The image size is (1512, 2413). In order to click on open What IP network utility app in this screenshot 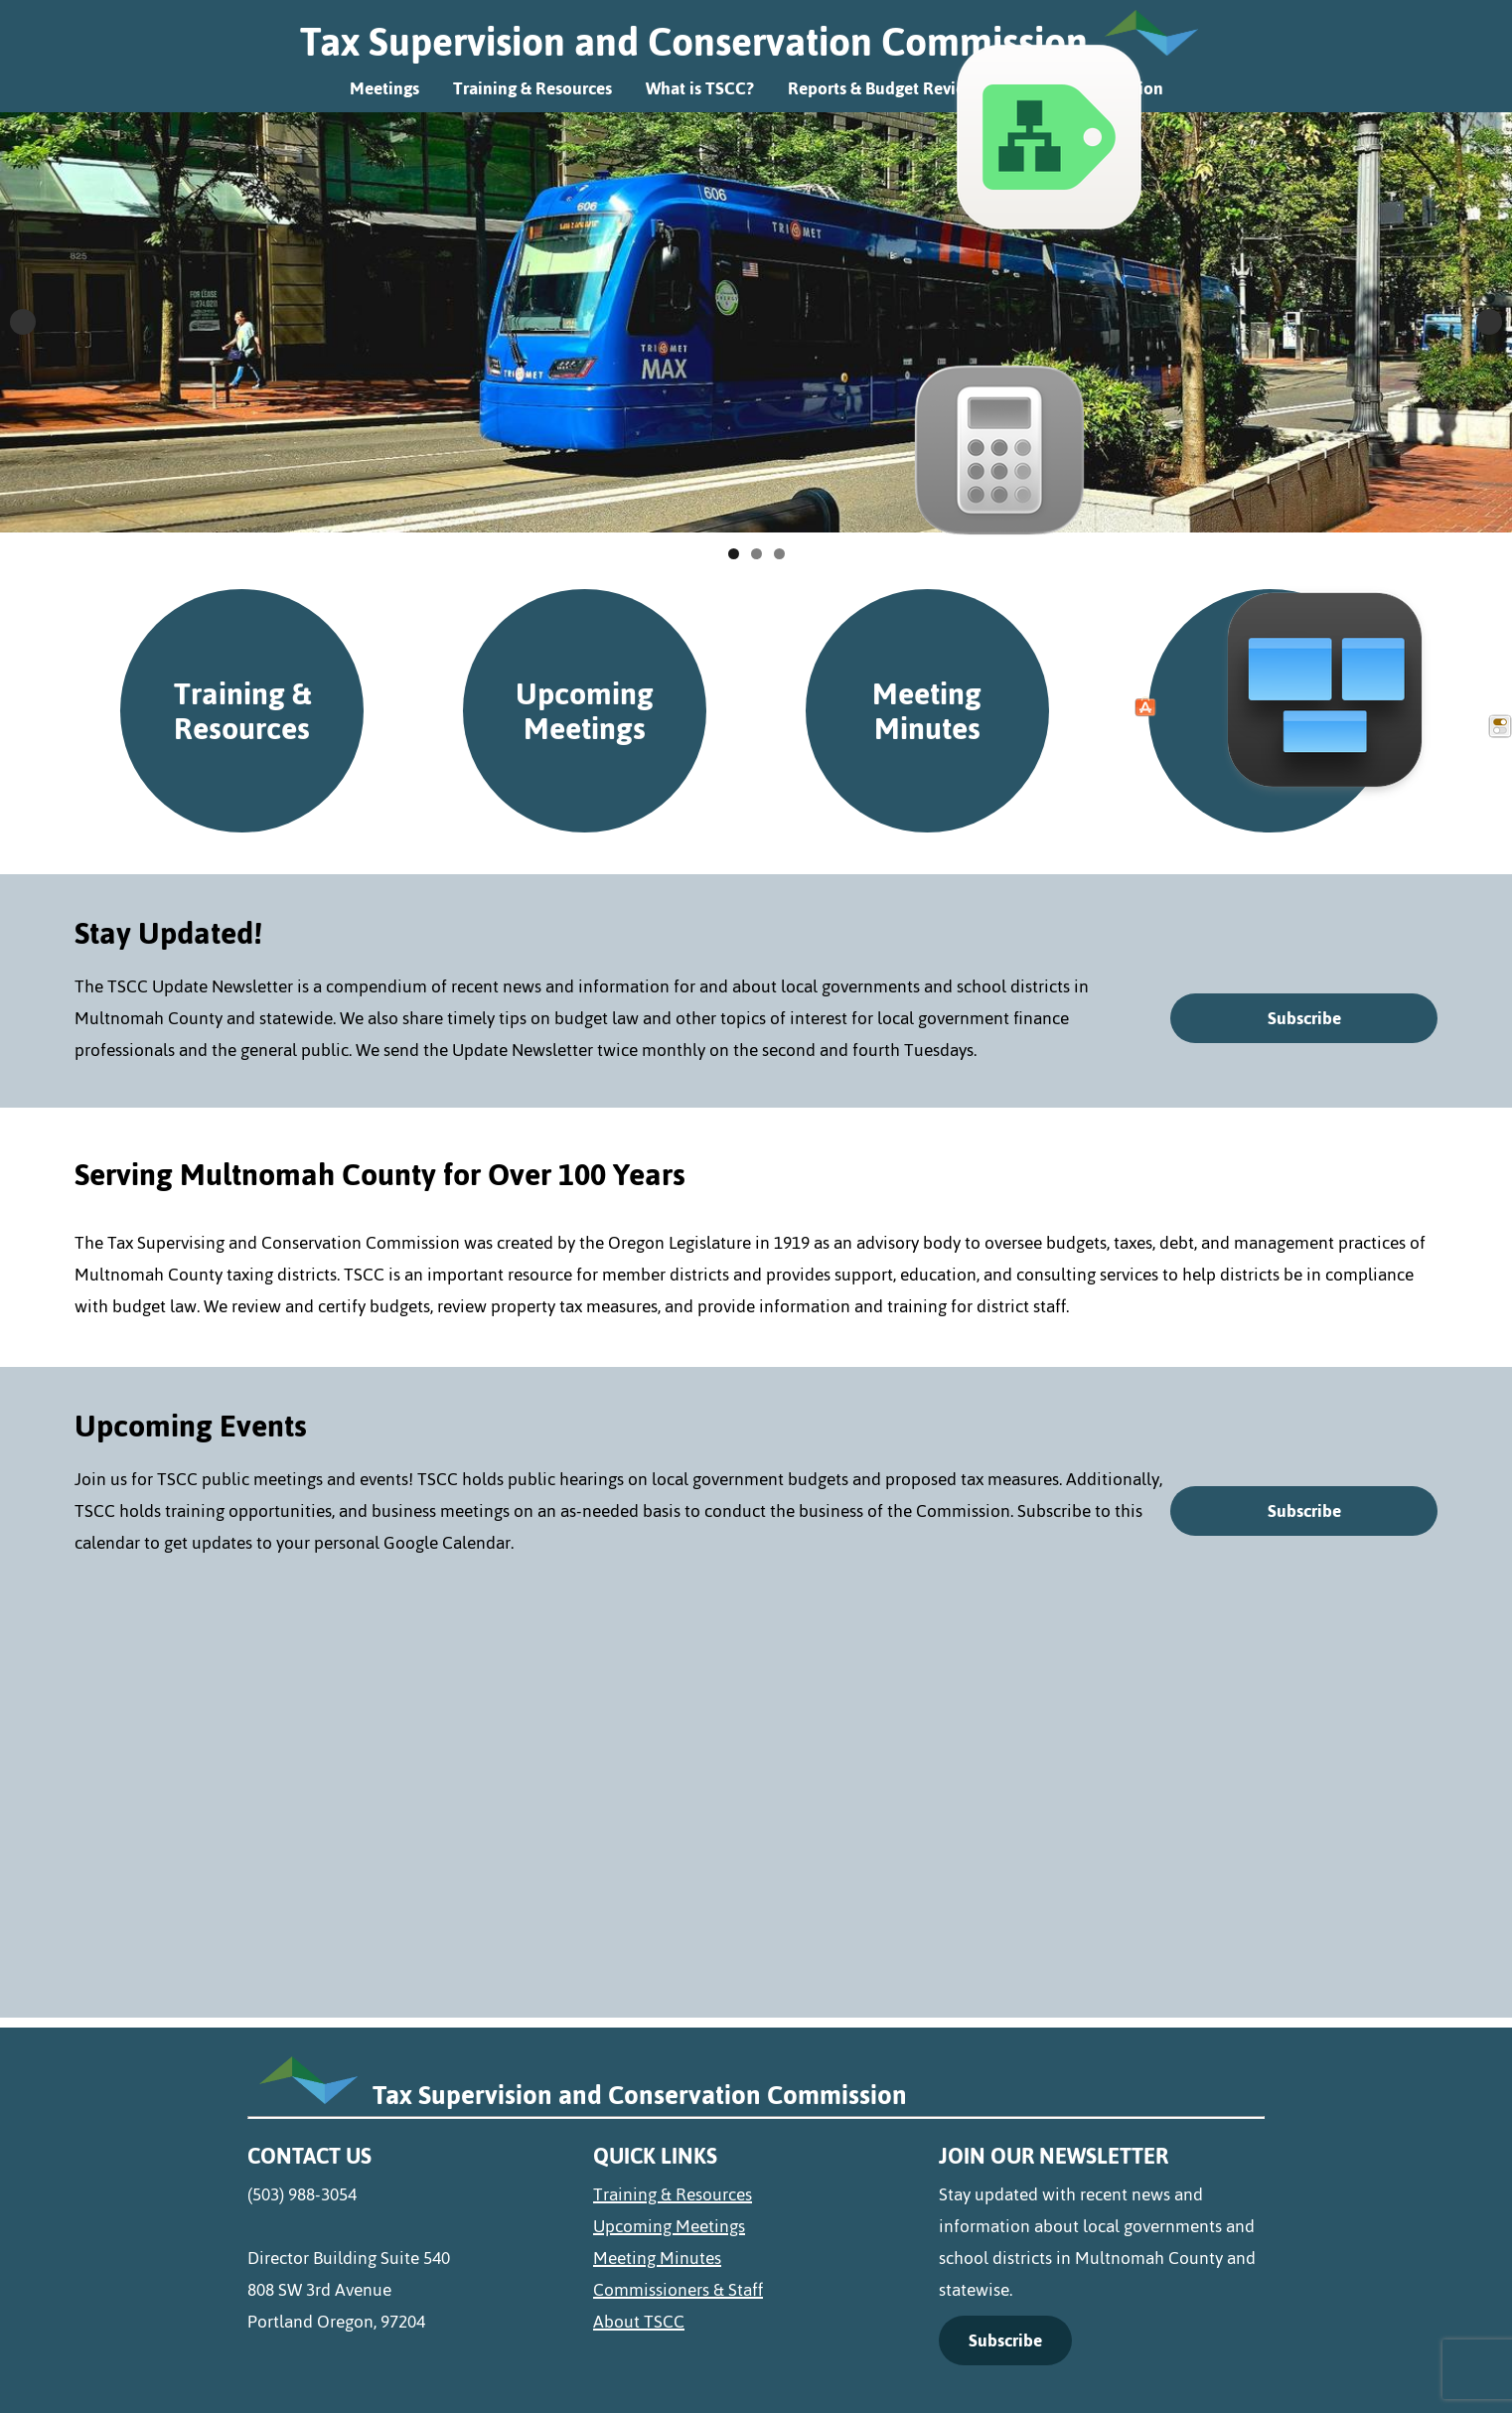, I will do `click(1049, 137)`.